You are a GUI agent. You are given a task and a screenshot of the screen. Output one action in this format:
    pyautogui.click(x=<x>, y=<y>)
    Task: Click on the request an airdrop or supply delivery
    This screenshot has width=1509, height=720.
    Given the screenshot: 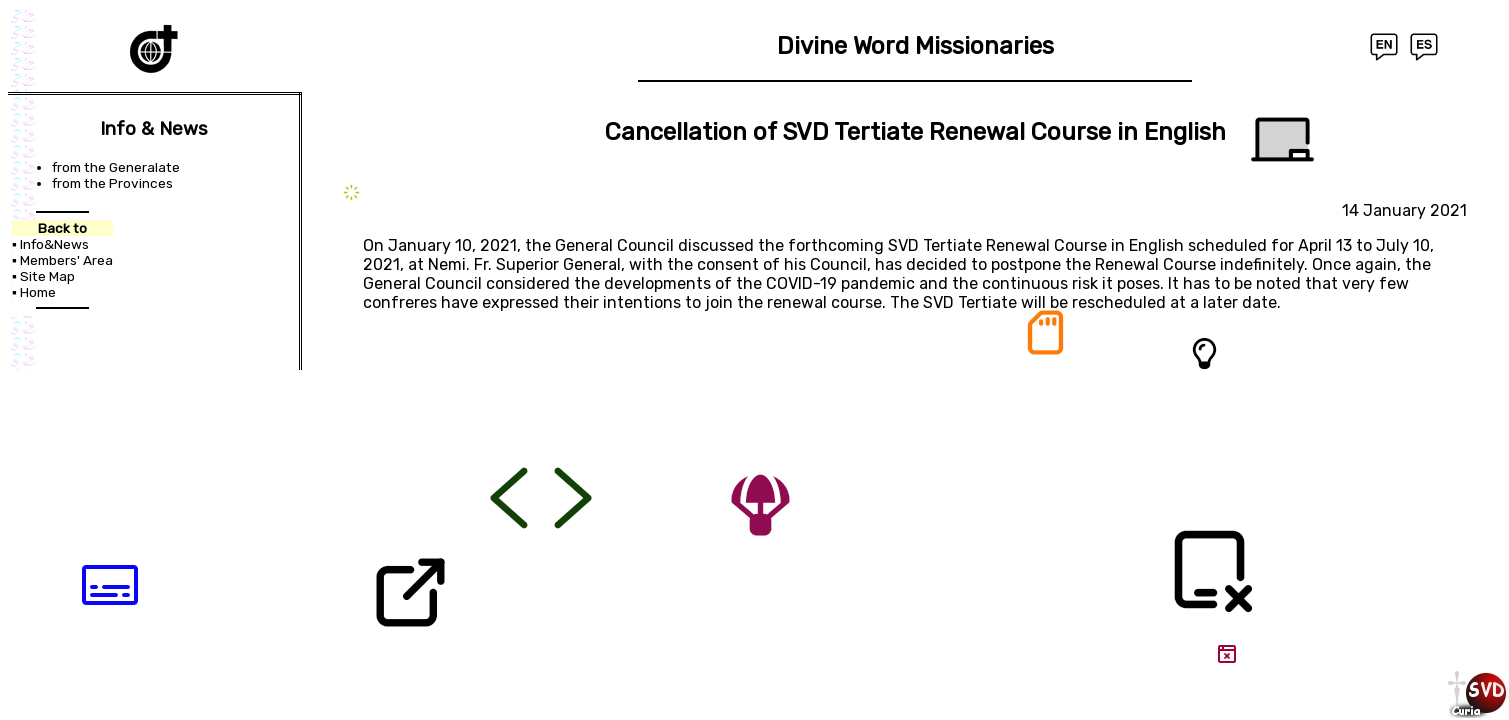 What is the action you would take?
    pyautogui.click(x=760, y=506)
    